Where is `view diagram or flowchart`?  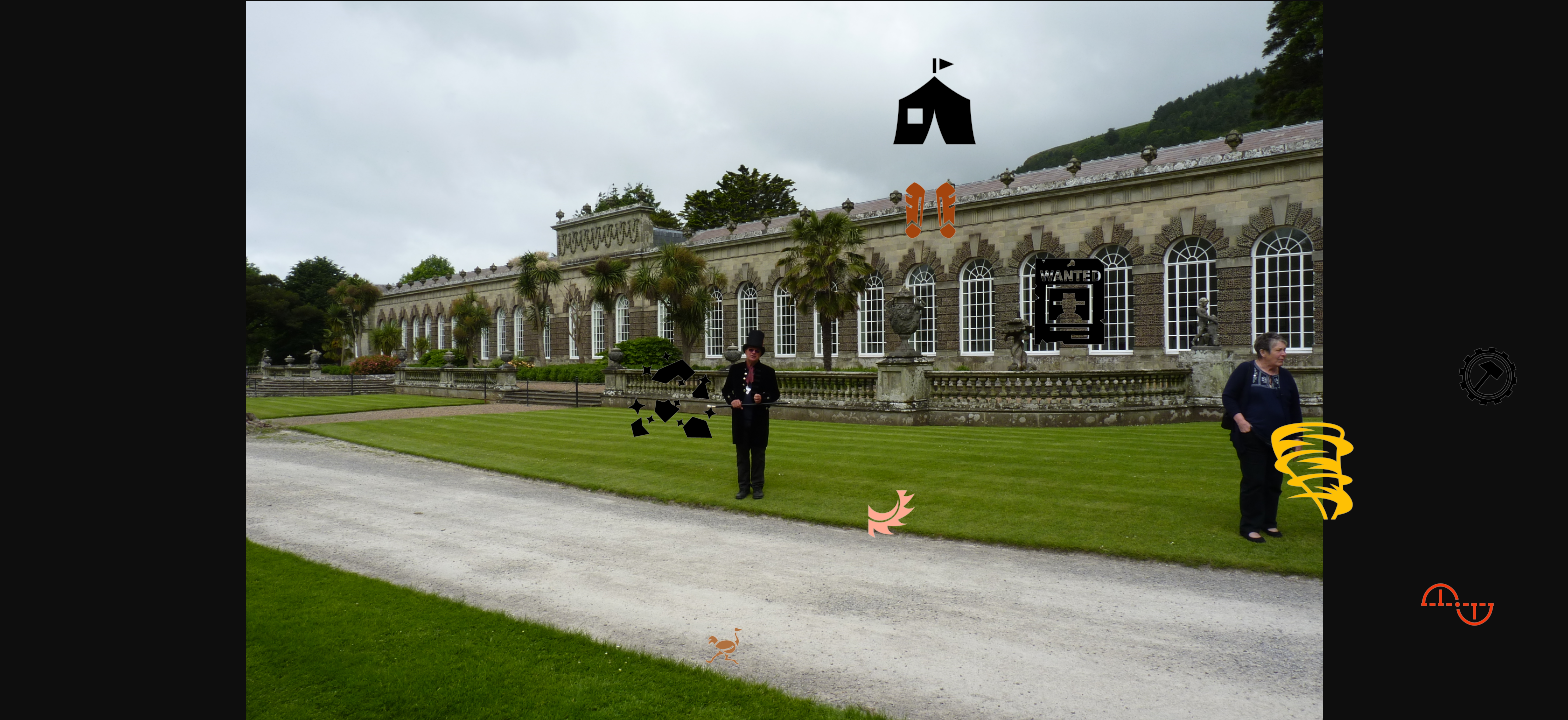
view diagram or flowchart is located at coordinates (1457, 604).